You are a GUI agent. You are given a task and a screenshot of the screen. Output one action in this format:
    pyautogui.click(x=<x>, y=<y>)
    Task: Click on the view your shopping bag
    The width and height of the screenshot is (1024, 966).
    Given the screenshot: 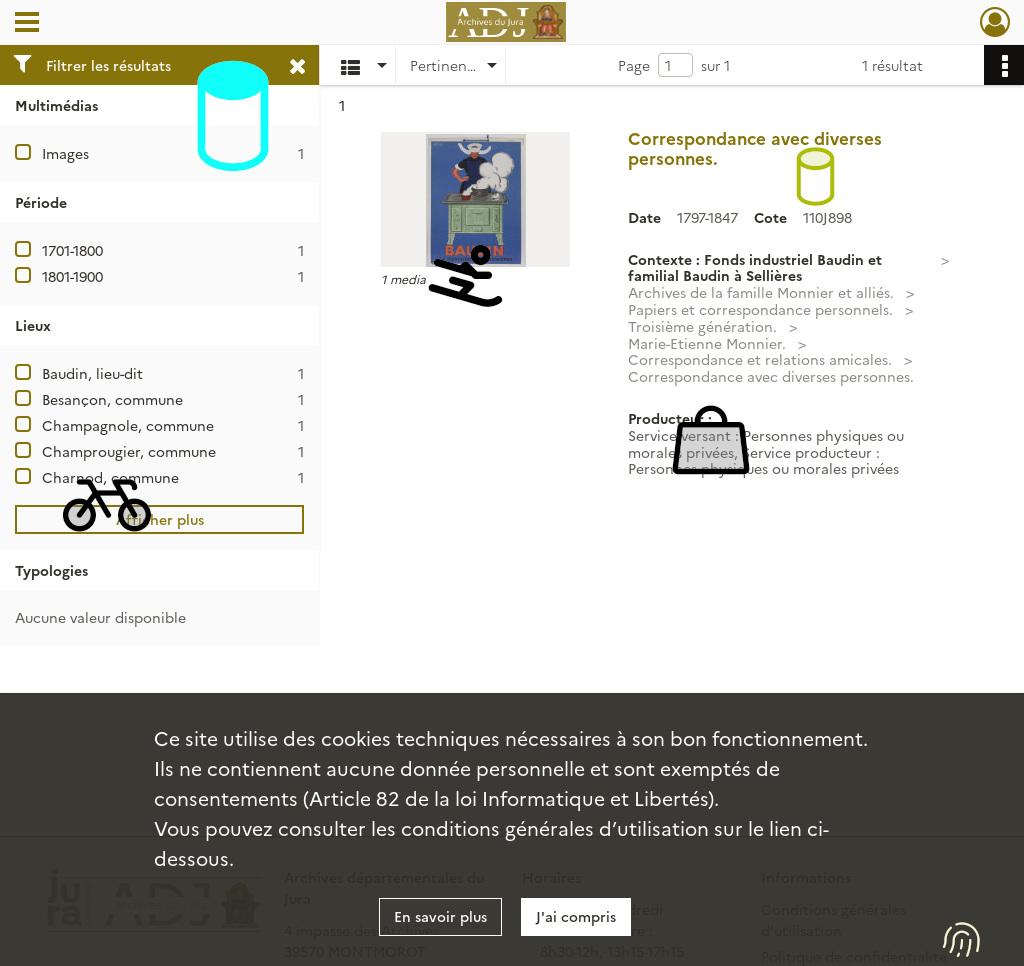 What is the action you would take?
    pyautogui.click(x=711, y=444)
    